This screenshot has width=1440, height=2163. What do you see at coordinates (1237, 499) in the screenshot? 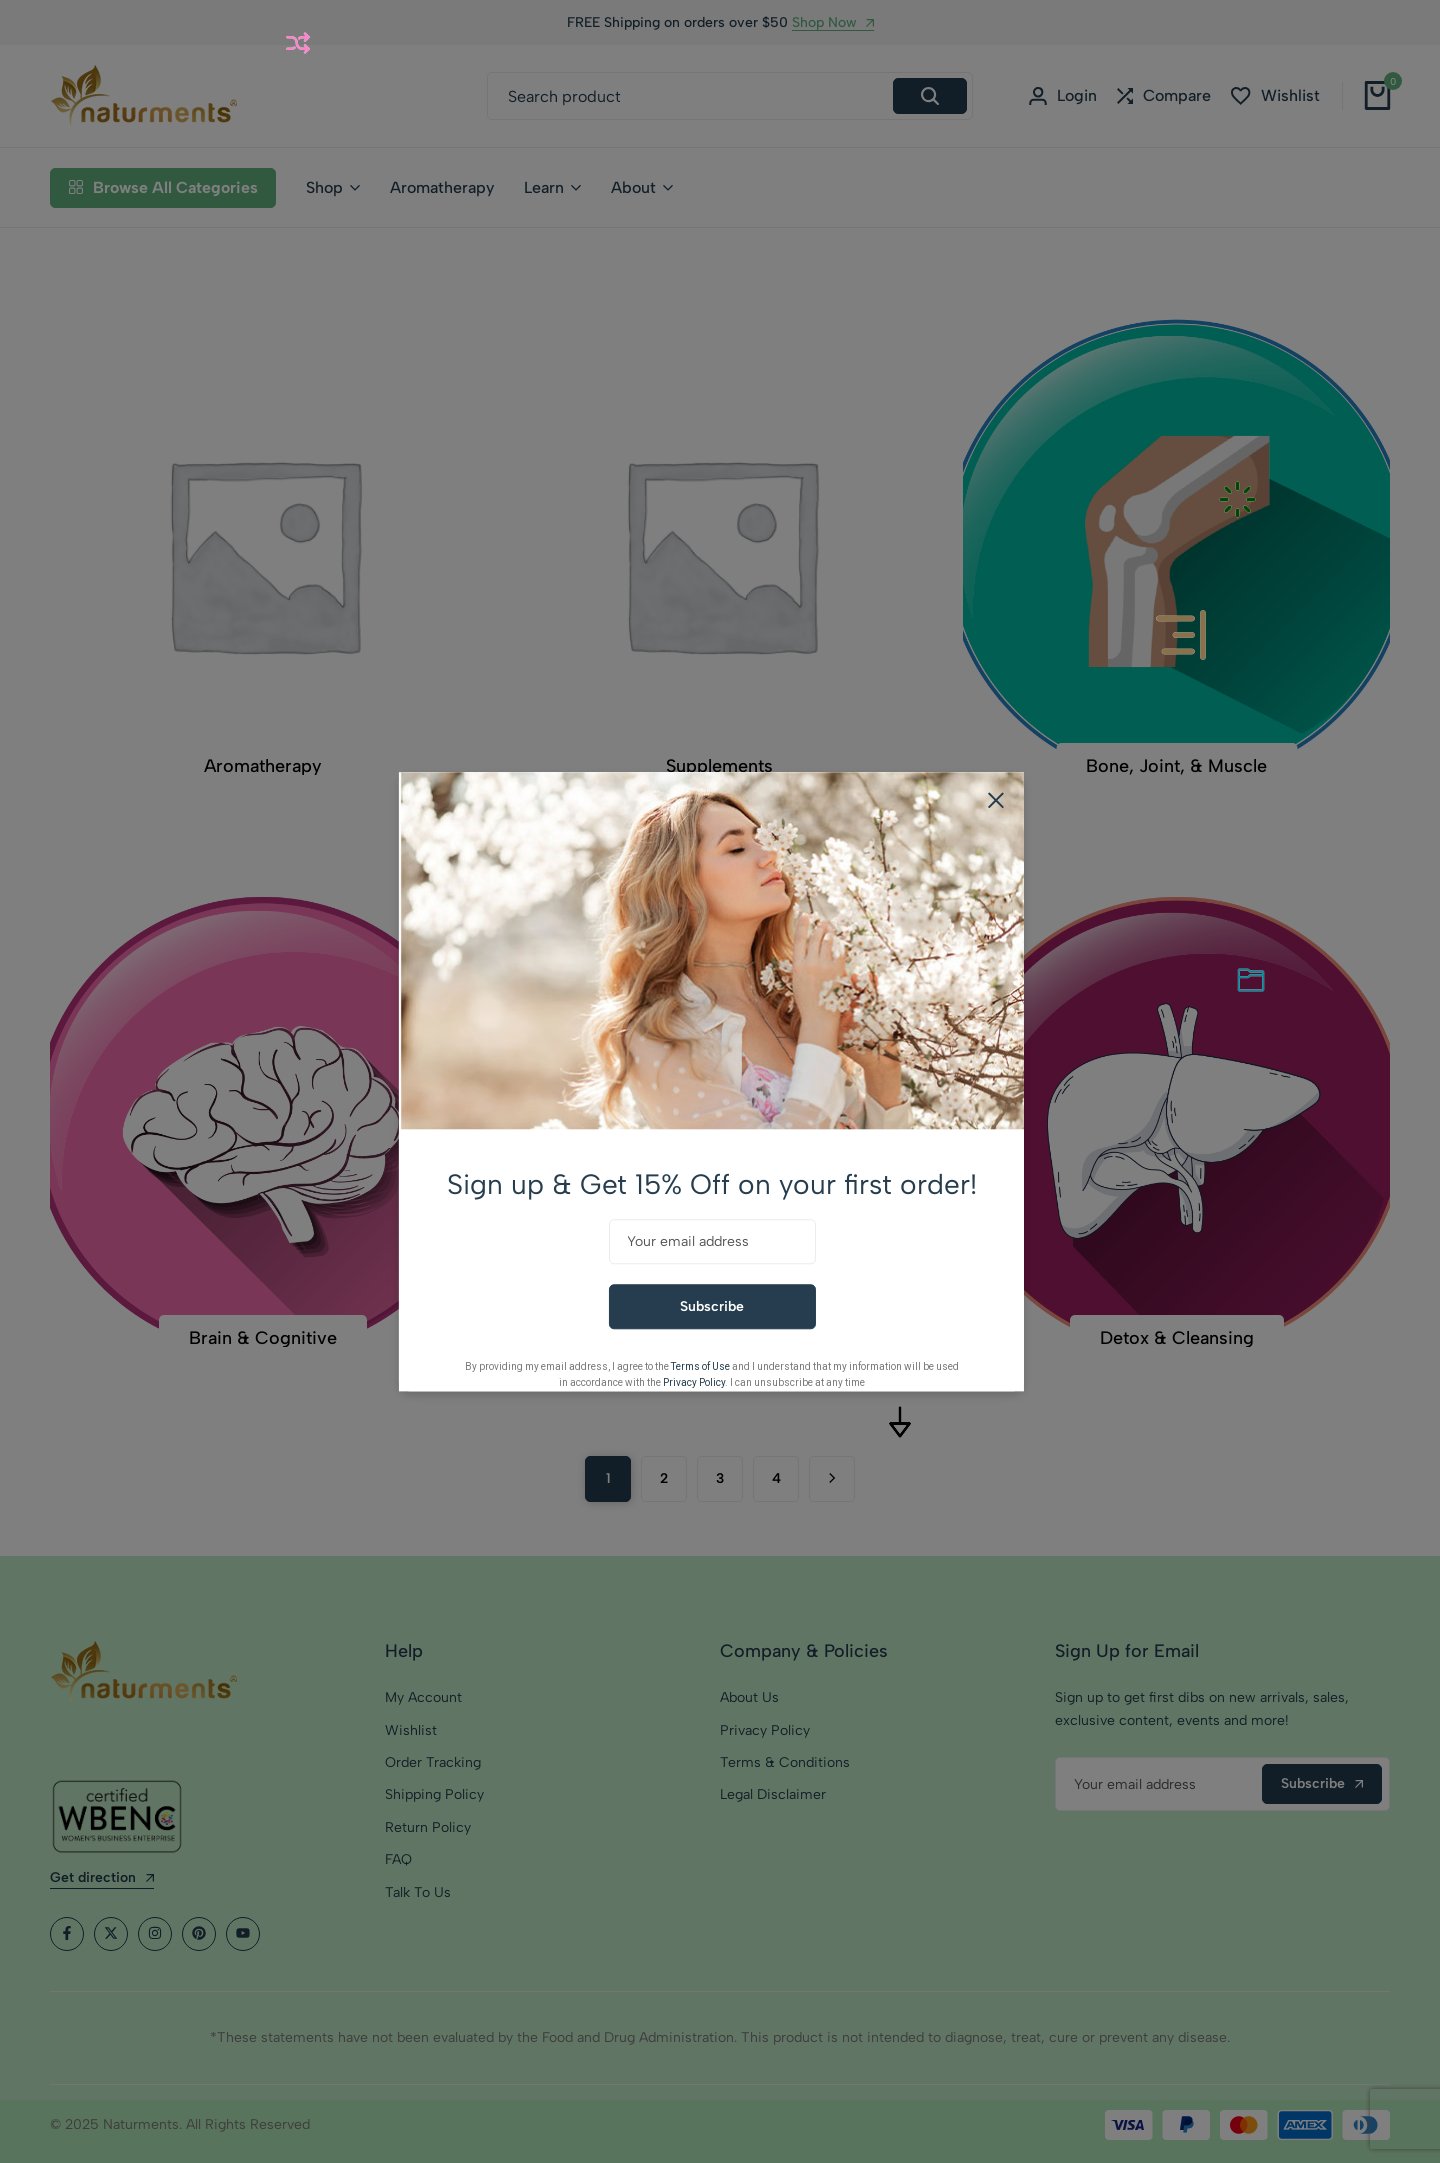
I see `indicates content is loading` at bounding box center [1237, 499].